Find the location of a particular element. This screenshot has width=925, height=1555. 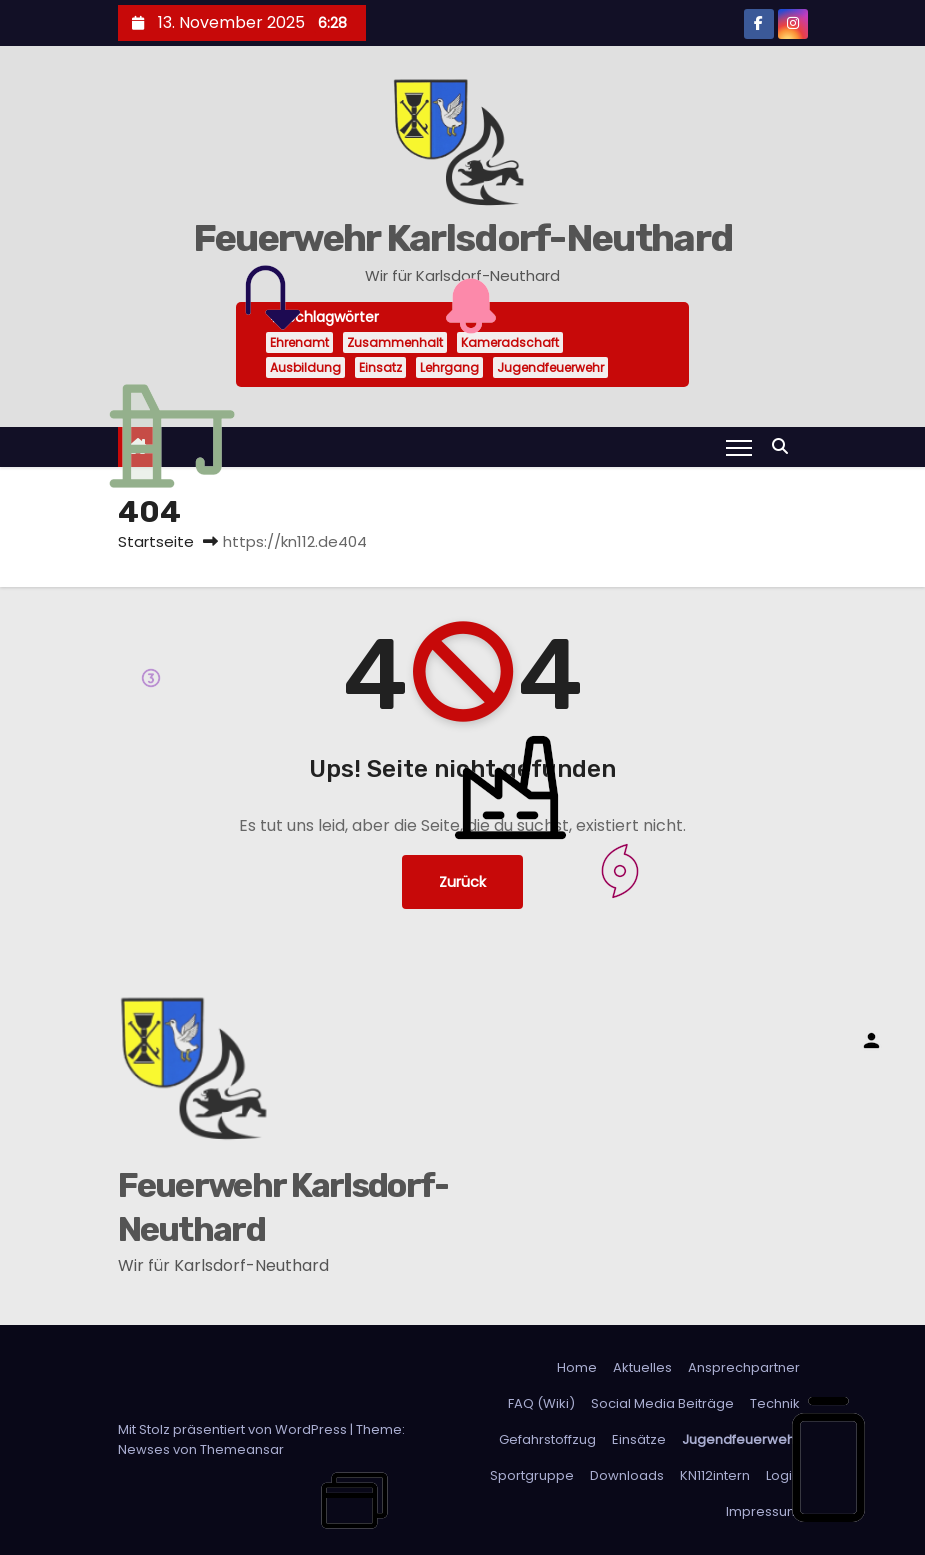

view notifications is located at coordinates (471, 306).